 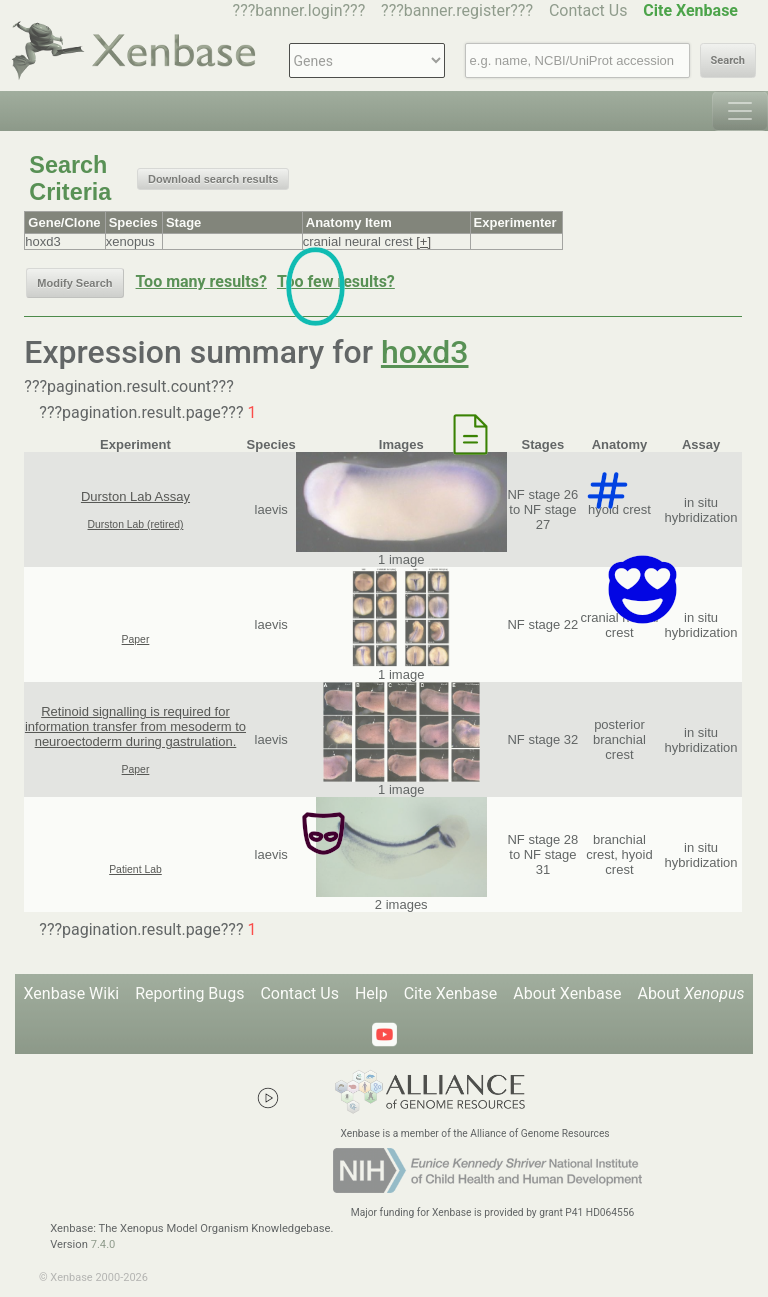 I want to click on play media or video content, so click(x=268, y=1098).